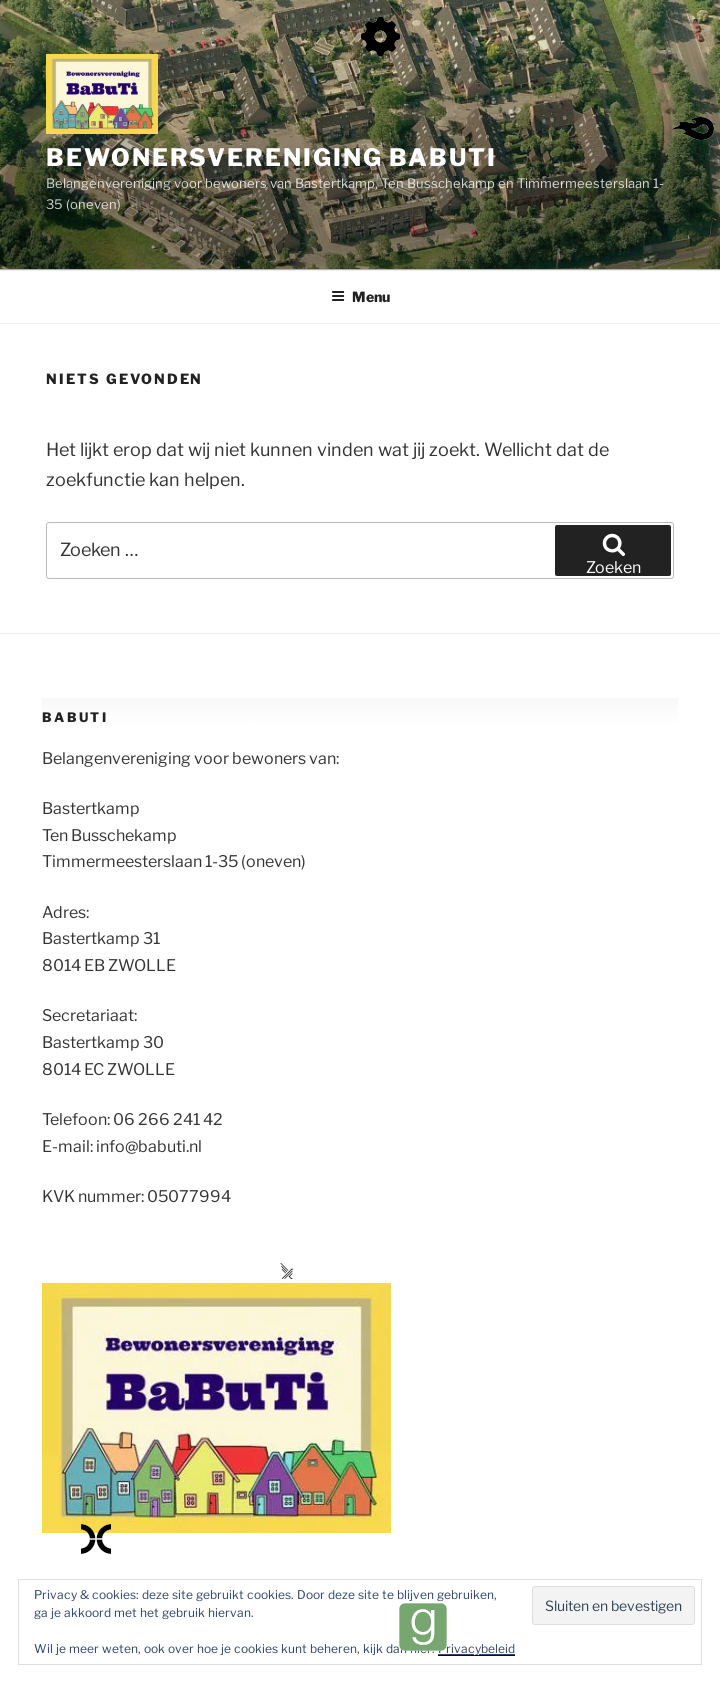 This screenshot has width=720, height=1683. I want to click on open the goodreads app, so click(423, 1627).